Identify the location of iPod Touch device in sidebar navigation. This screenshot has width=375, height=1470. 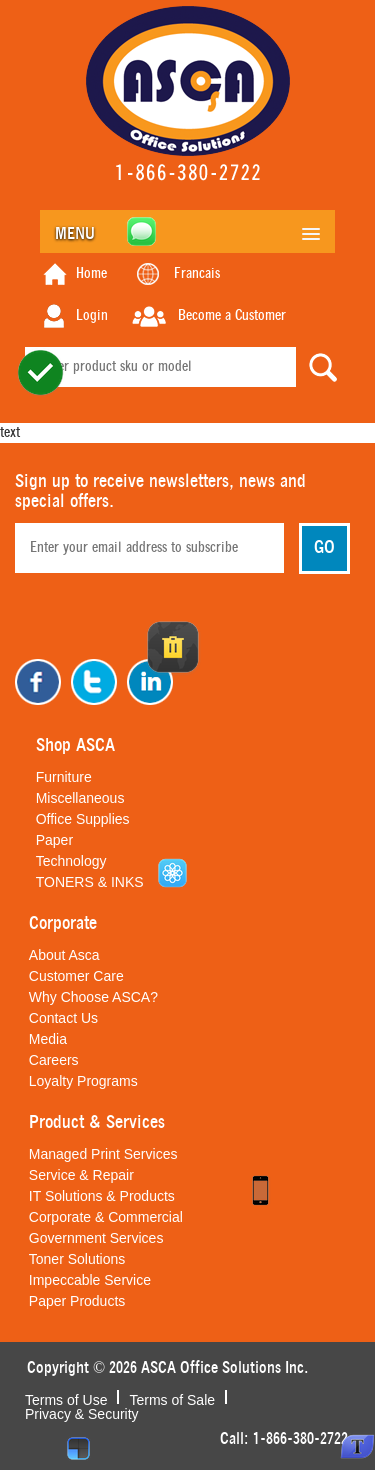
(260, 1190).